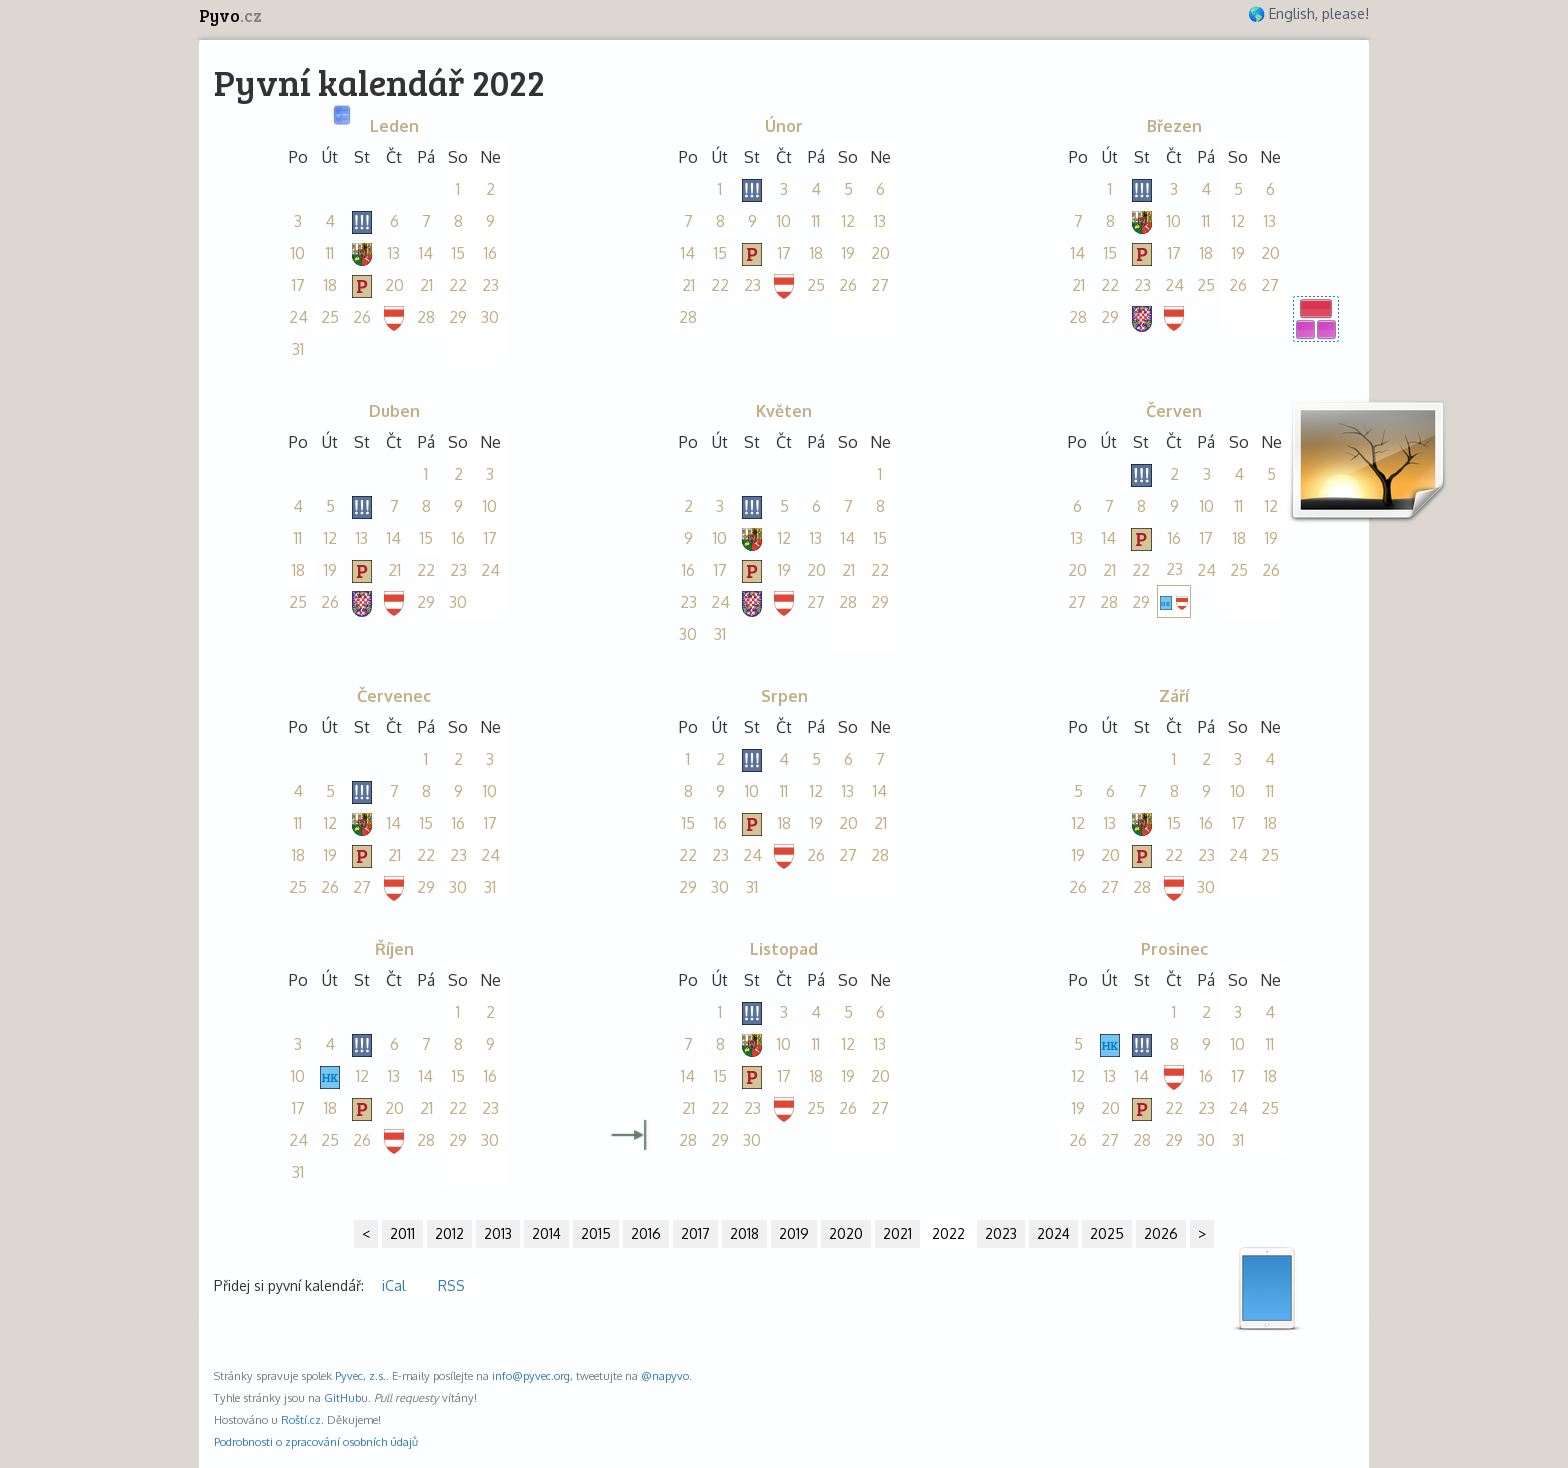 Image resolution: width=1568 pixels, height=1468 pixels. What do you see at coordinates (1316, 319) in the screenshot?
I see `select all items in the current view` at bounding box center [1316, 319].